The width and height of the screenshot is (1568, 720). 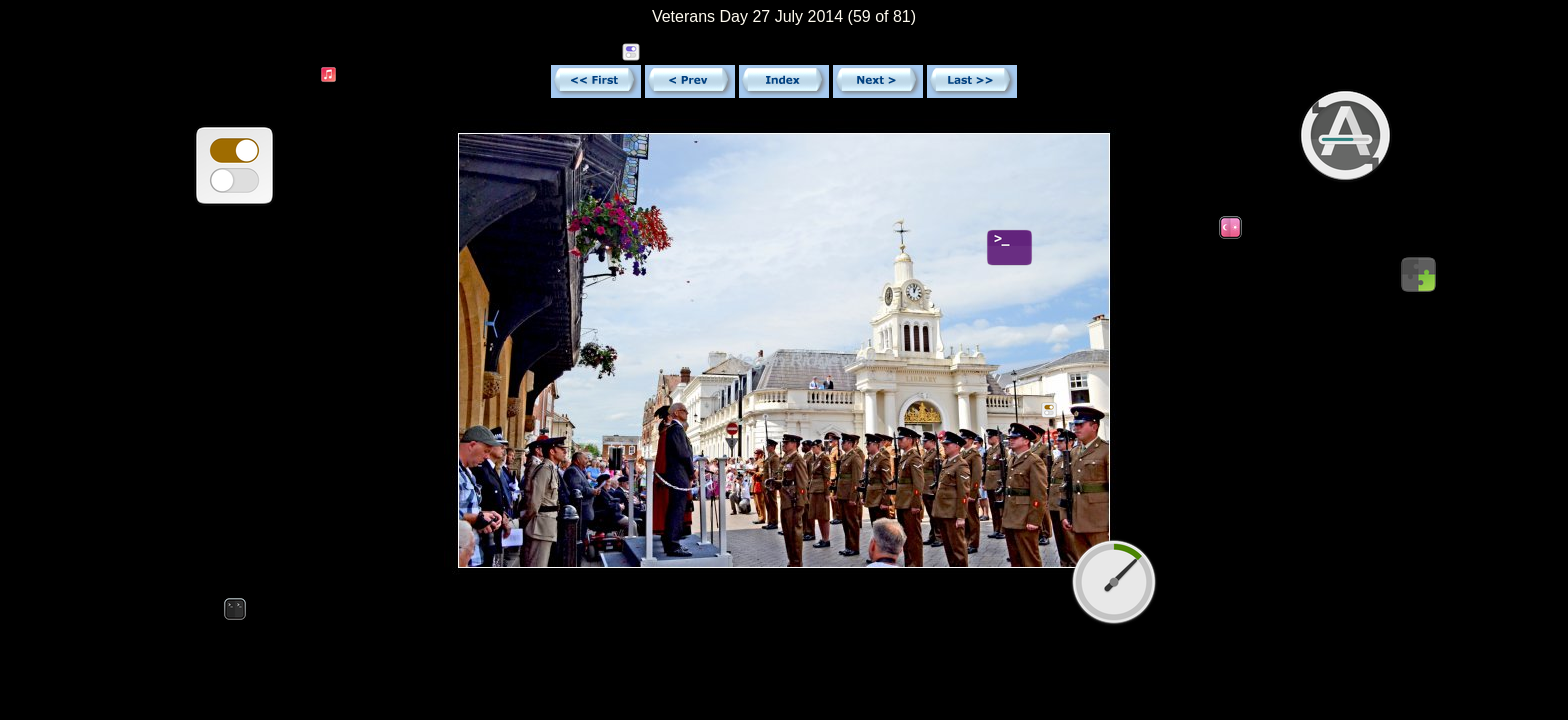 I want to click on open terminix terminal emulator, so click(x=235, y=609).